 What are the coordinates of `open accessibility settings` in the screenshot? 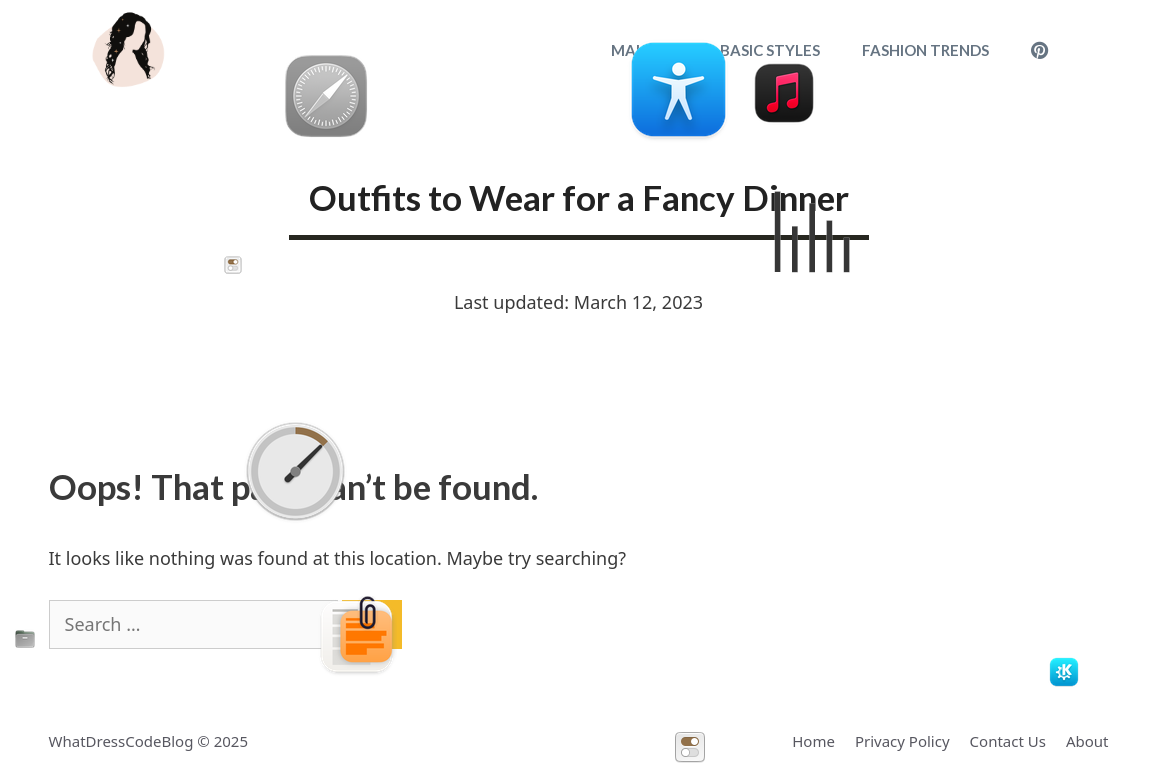 It's located at (678, 89).